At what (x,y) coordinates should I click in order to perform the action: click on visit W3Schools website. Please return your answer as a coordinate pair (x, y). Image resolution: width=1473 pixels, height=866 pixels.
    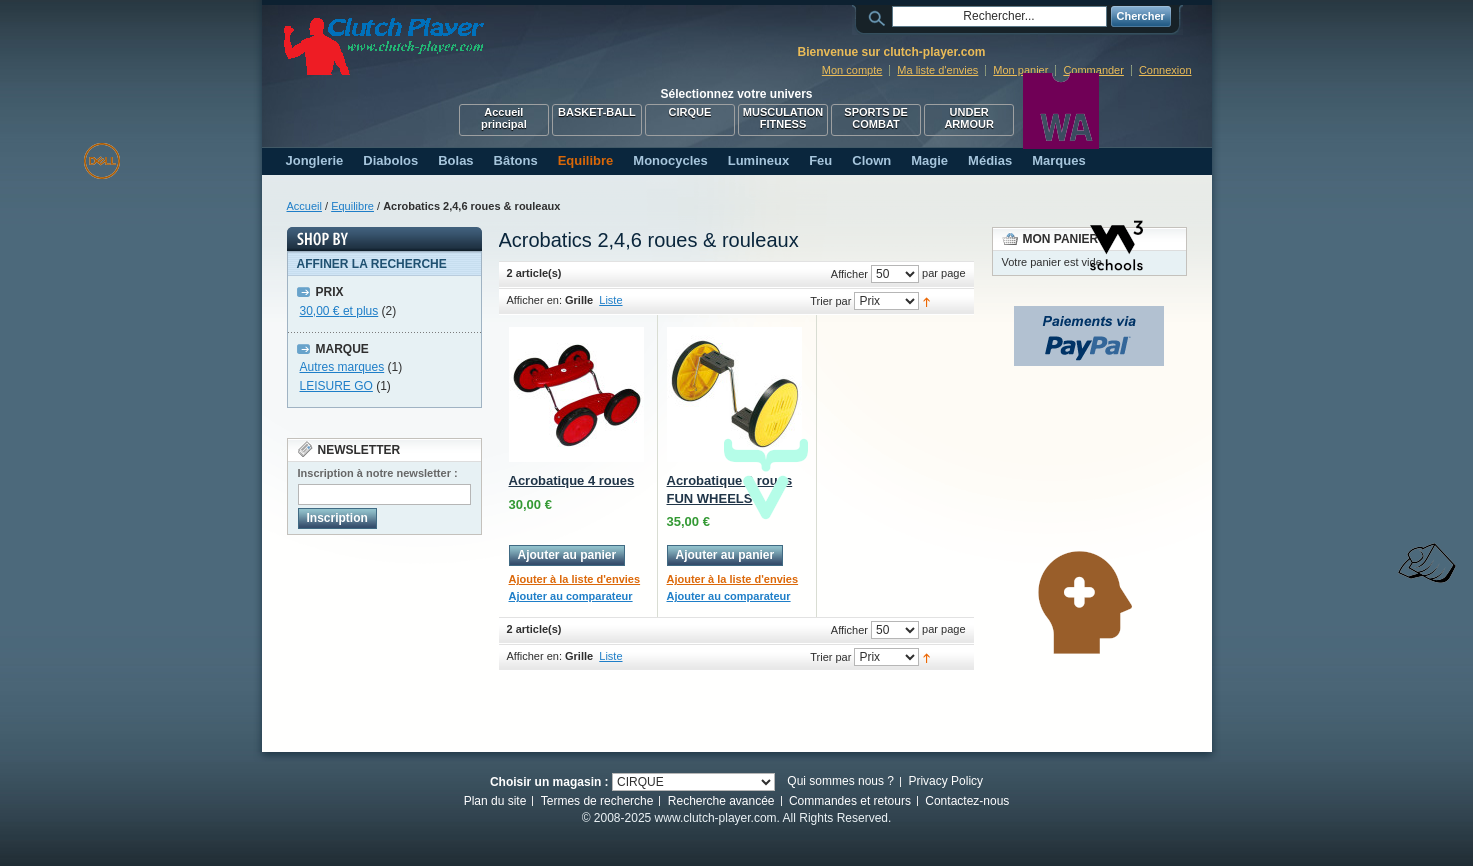
    Looking at the image, I should click on (1116, 245).